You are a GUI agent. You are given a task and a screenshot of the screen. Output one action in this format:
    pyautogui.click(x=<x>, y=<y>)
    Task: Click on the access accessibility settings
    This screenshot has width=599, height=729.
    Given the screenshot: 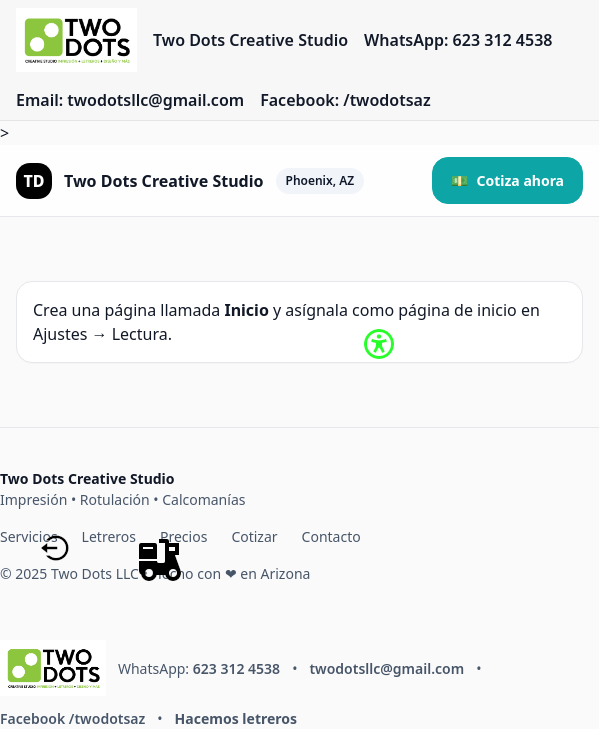 What is the action you would take?
    pyautogui.click(x=379, y=344)
    